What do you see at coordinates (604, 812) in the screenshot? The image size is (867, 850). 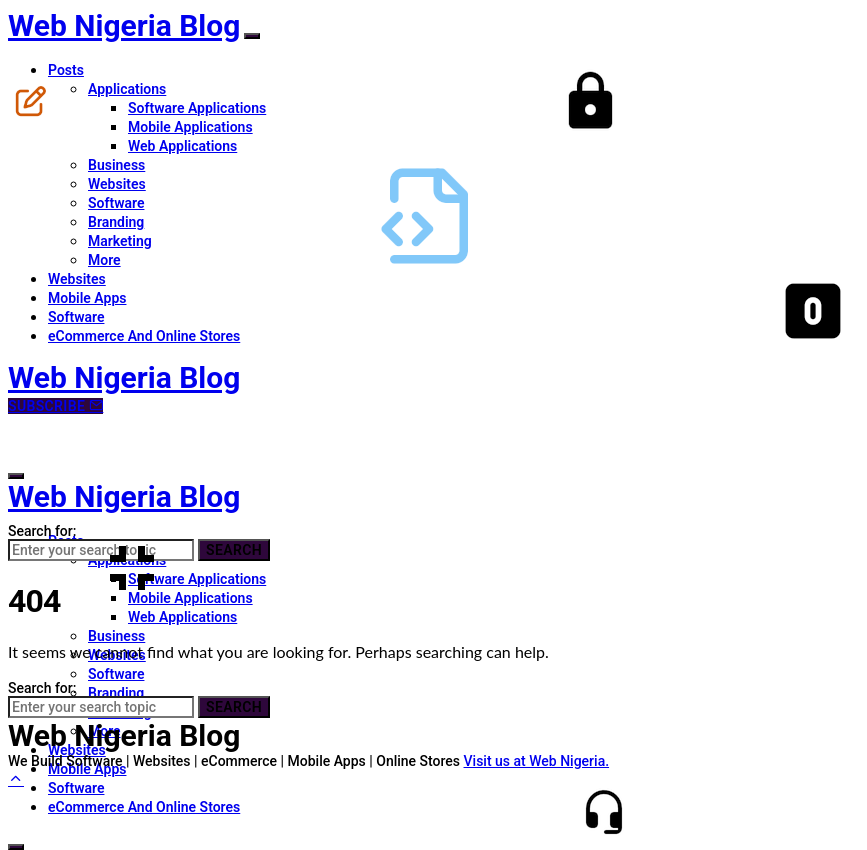 I see `contact customer support` at bounding box center [604, 812].